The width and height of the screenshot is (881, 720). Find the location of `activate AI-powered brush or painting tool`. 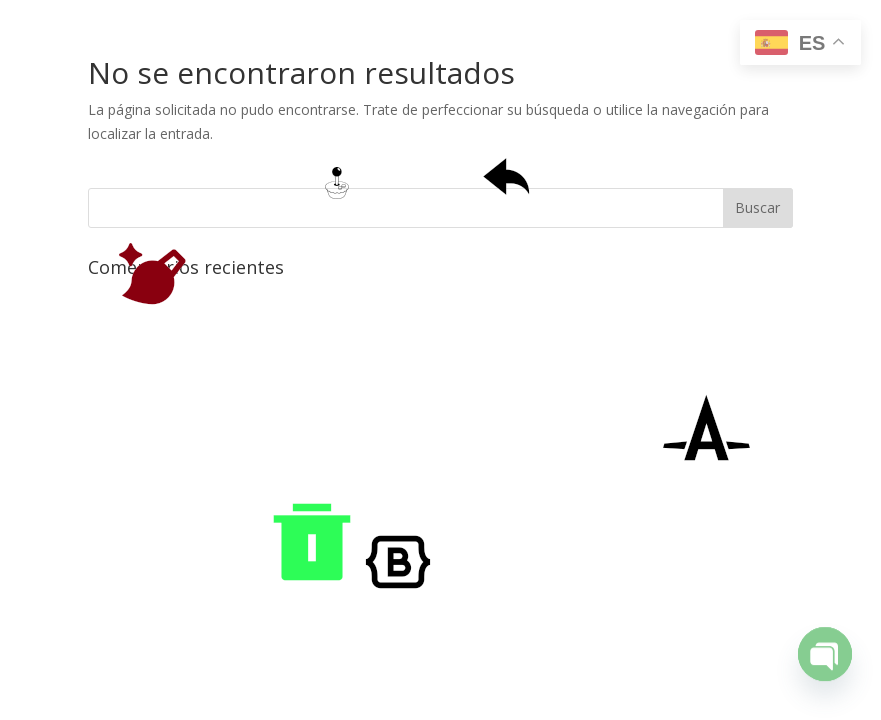

activate AI-powered brush or painting tool is located at coordinates (154, 278).